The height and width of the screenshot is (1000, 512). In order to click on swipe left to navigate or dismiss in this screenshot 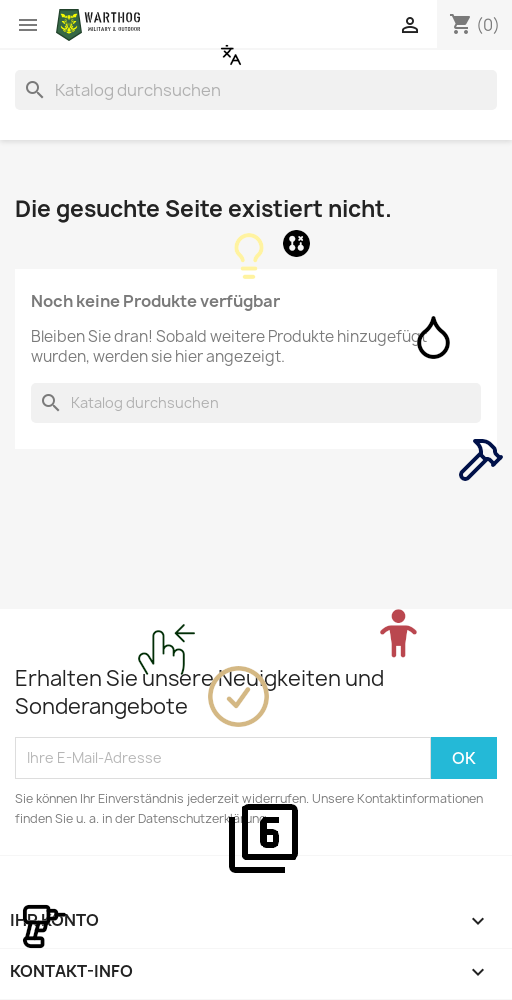, I will do `click(163, 651)`.